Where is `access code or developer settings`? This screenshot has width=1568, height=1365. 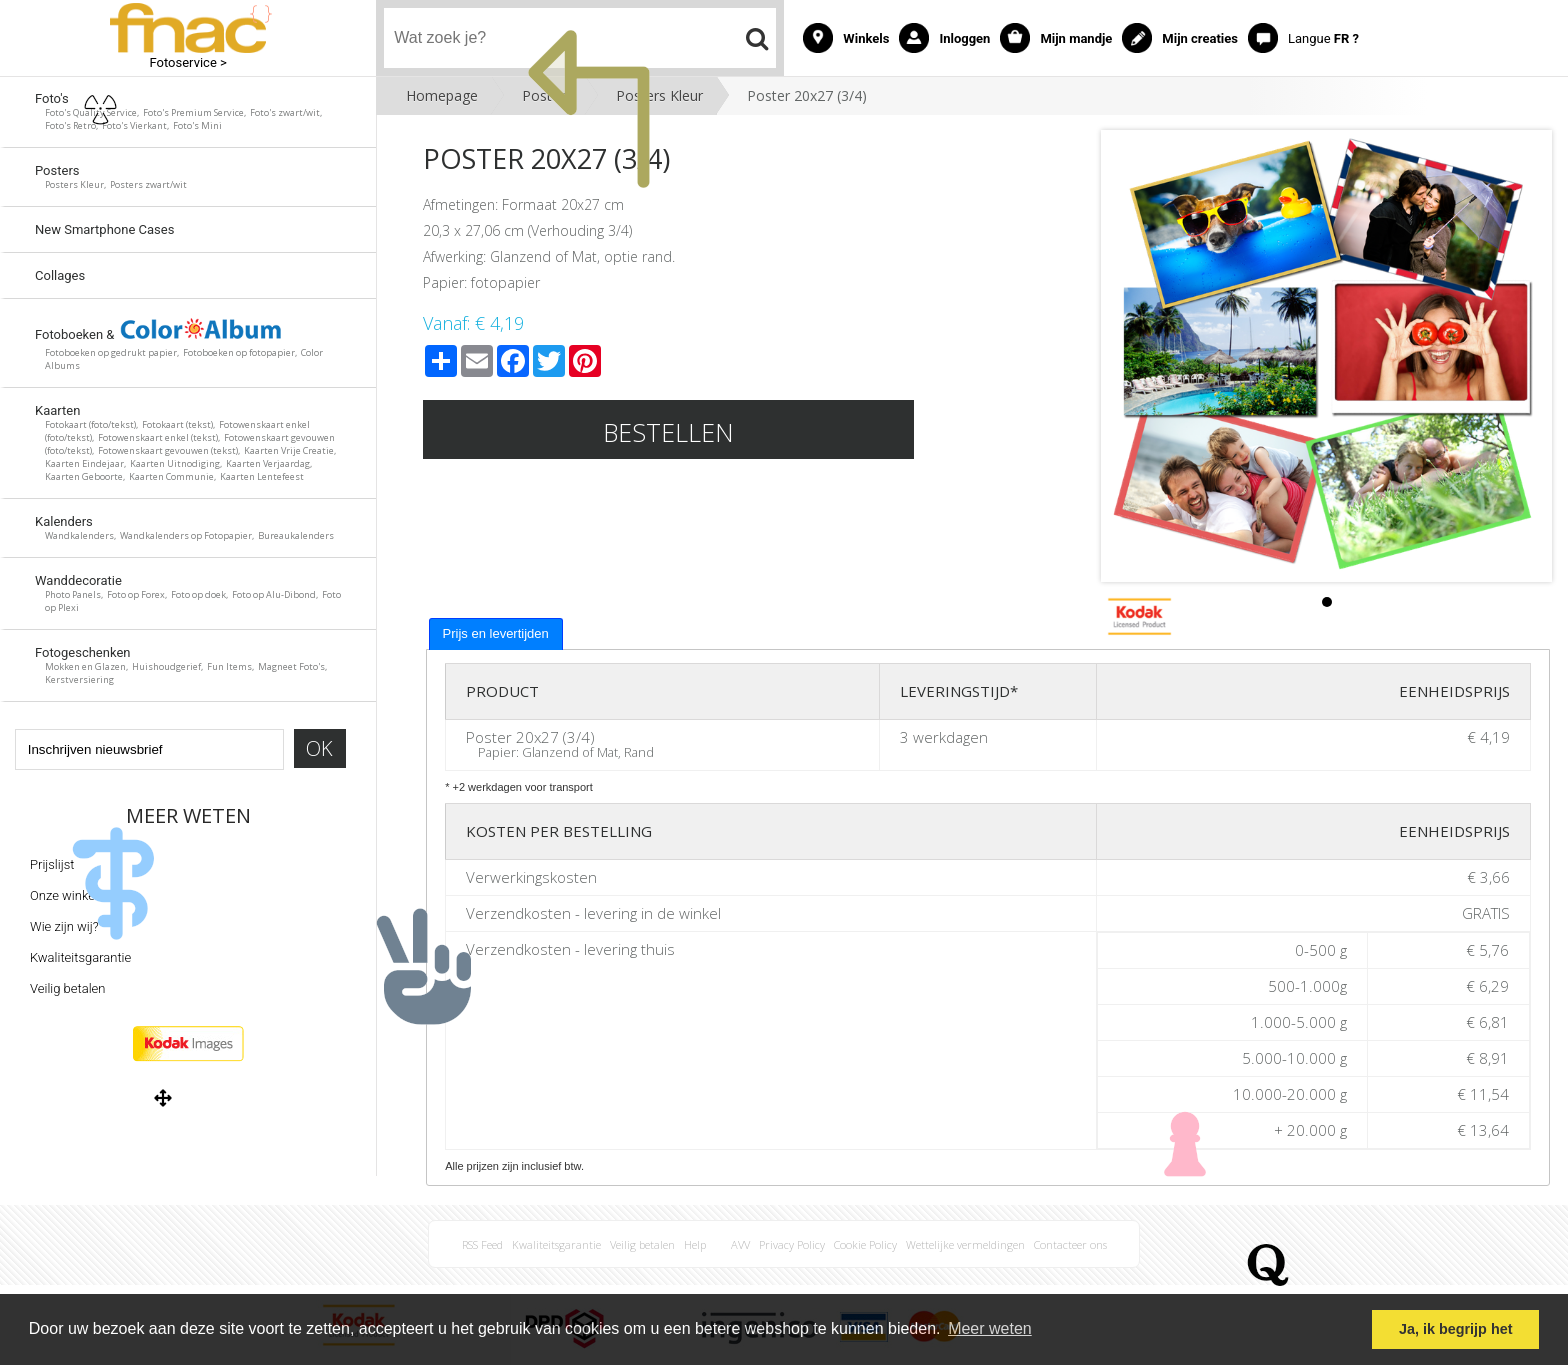 access code or developer settings is located at coordinates (261, 14).